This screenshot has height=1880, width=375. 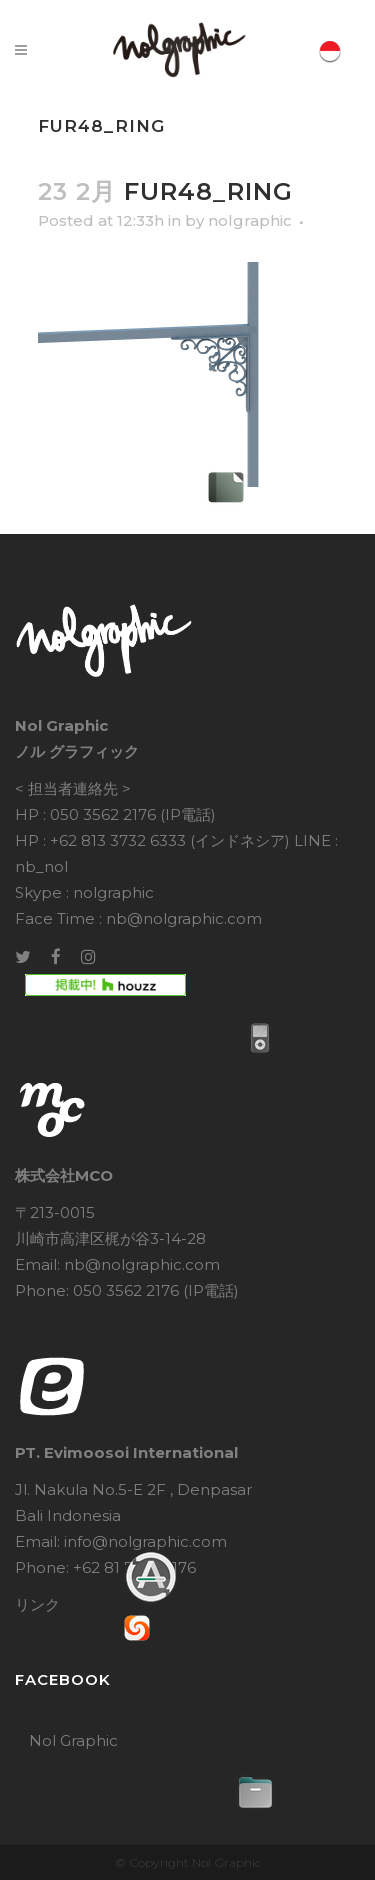 What do you see at coordinates (260, 1038) in the screenshot?
I see `indicates a connected multimedia player device` at bounding box center [260, 1038].